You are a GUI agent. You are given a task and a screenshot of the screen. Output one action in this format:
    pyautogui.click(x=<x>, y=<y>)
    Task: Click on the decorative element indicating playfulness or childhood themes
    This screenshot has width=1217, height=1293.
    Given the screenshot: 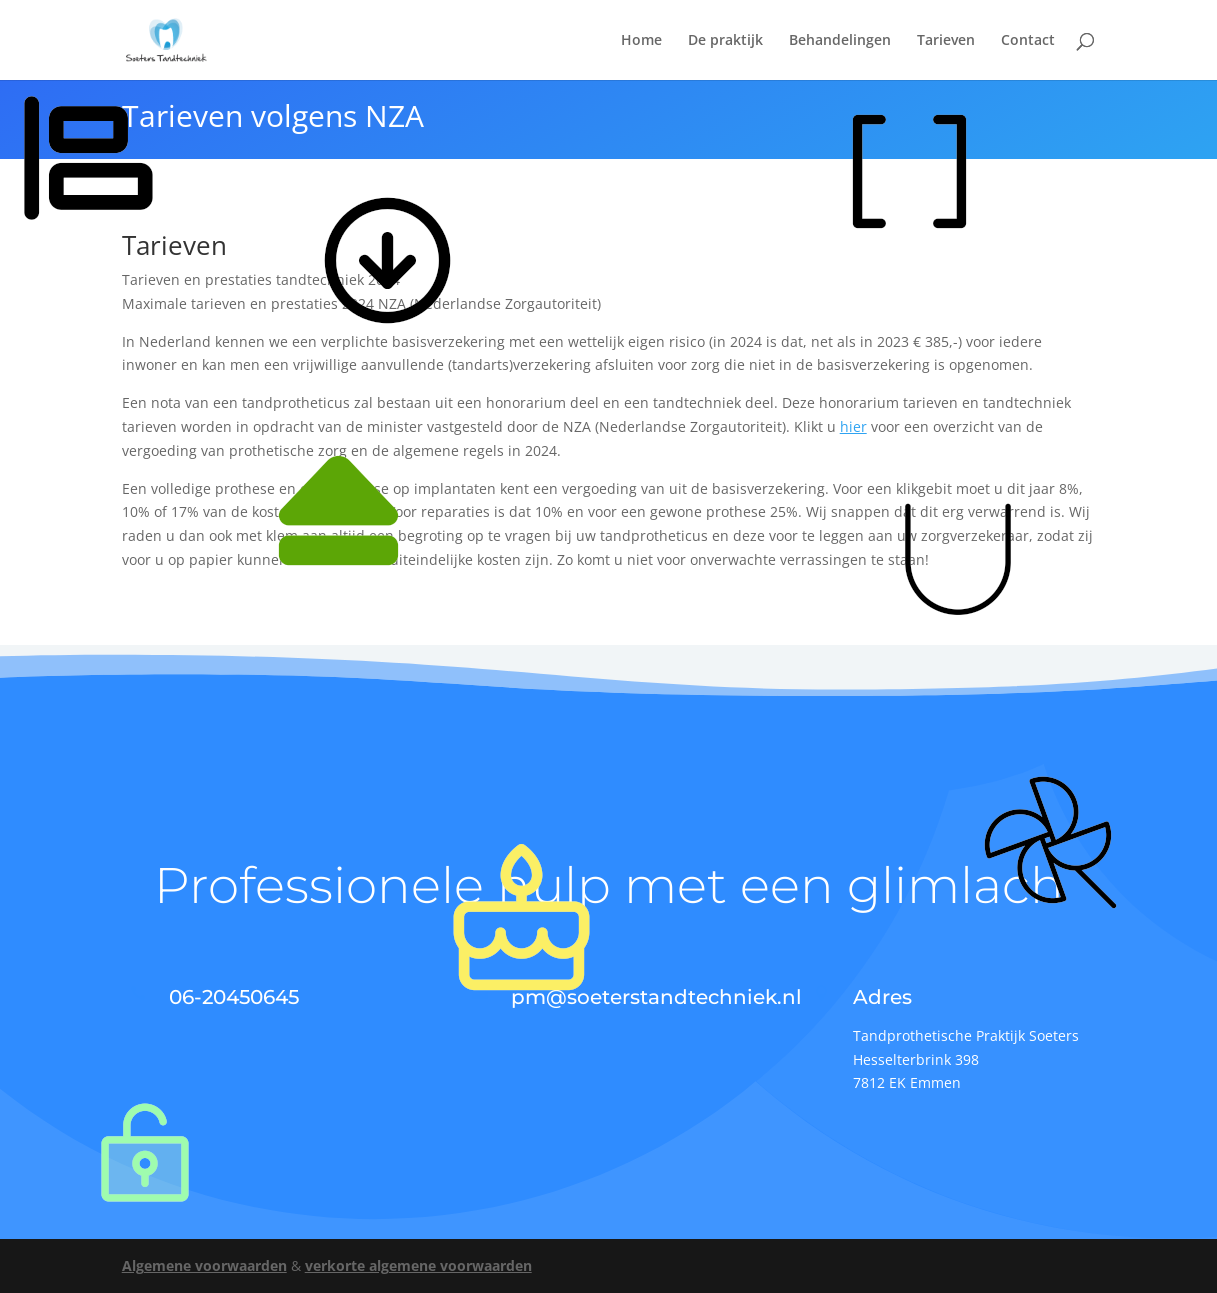 What is the action you would take?
    pyautogui.click(x=1053, y=845)
    